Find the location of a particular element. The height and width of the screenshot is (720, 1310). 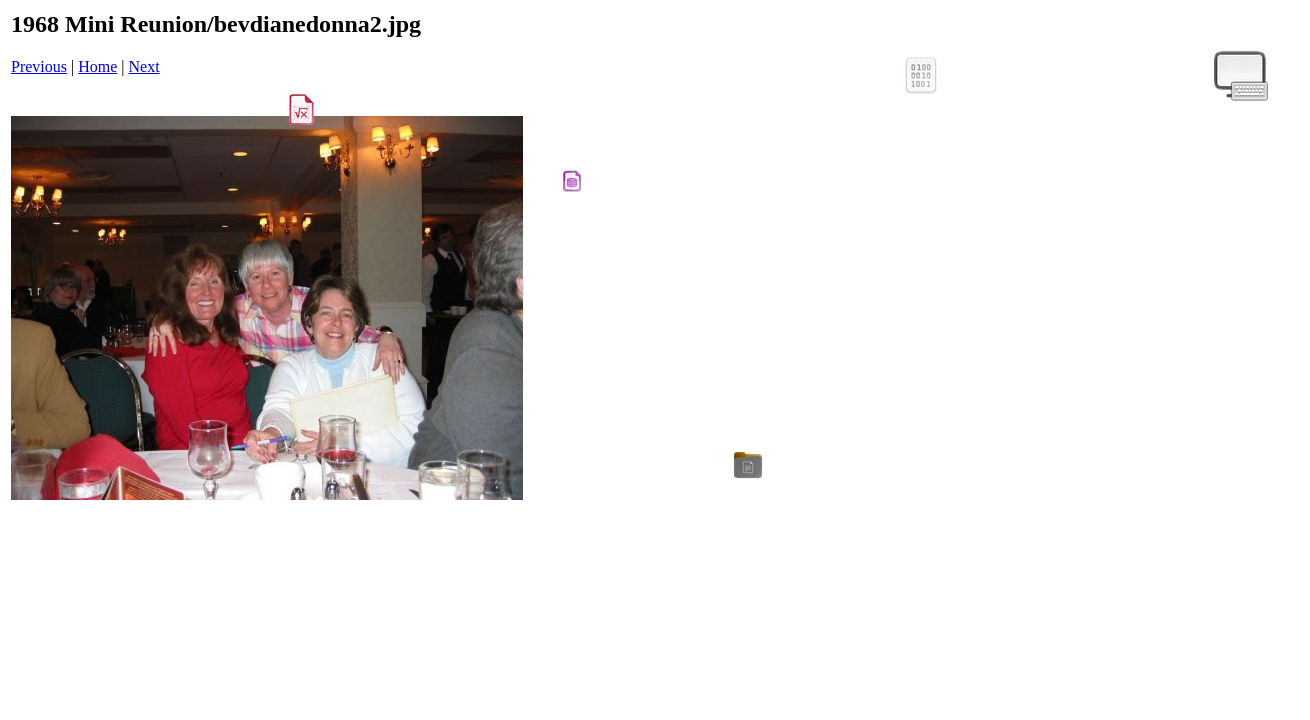

open your documents folder is located at coordinates (748, 465).